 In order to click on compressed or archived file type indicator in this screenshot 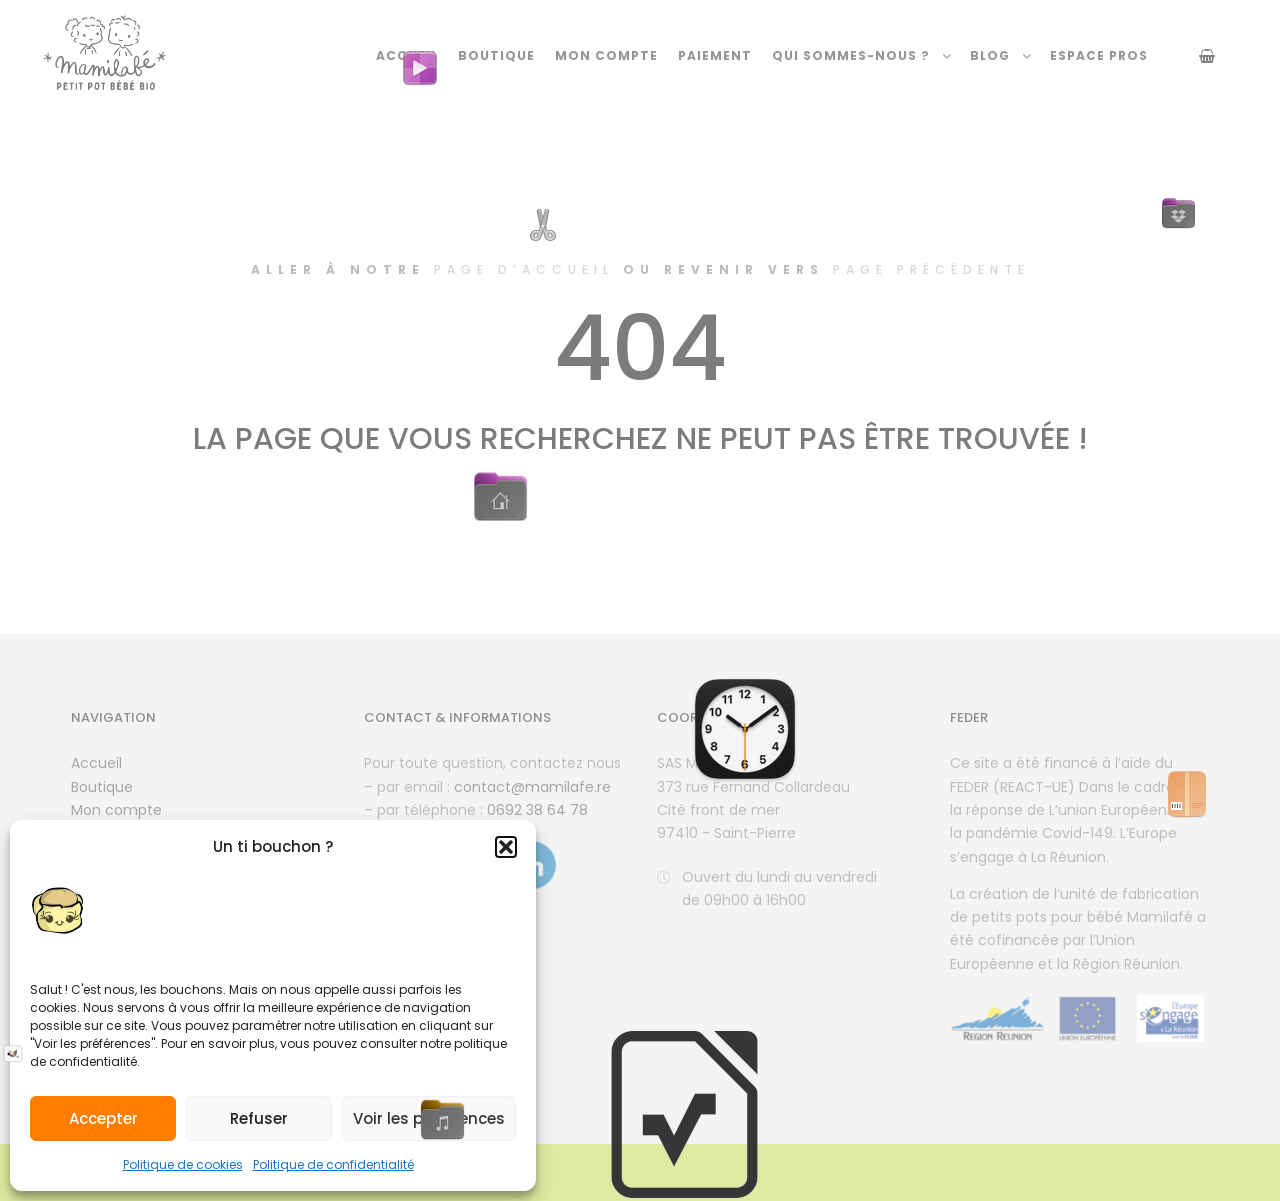, I will do `click(1187, 794)`.